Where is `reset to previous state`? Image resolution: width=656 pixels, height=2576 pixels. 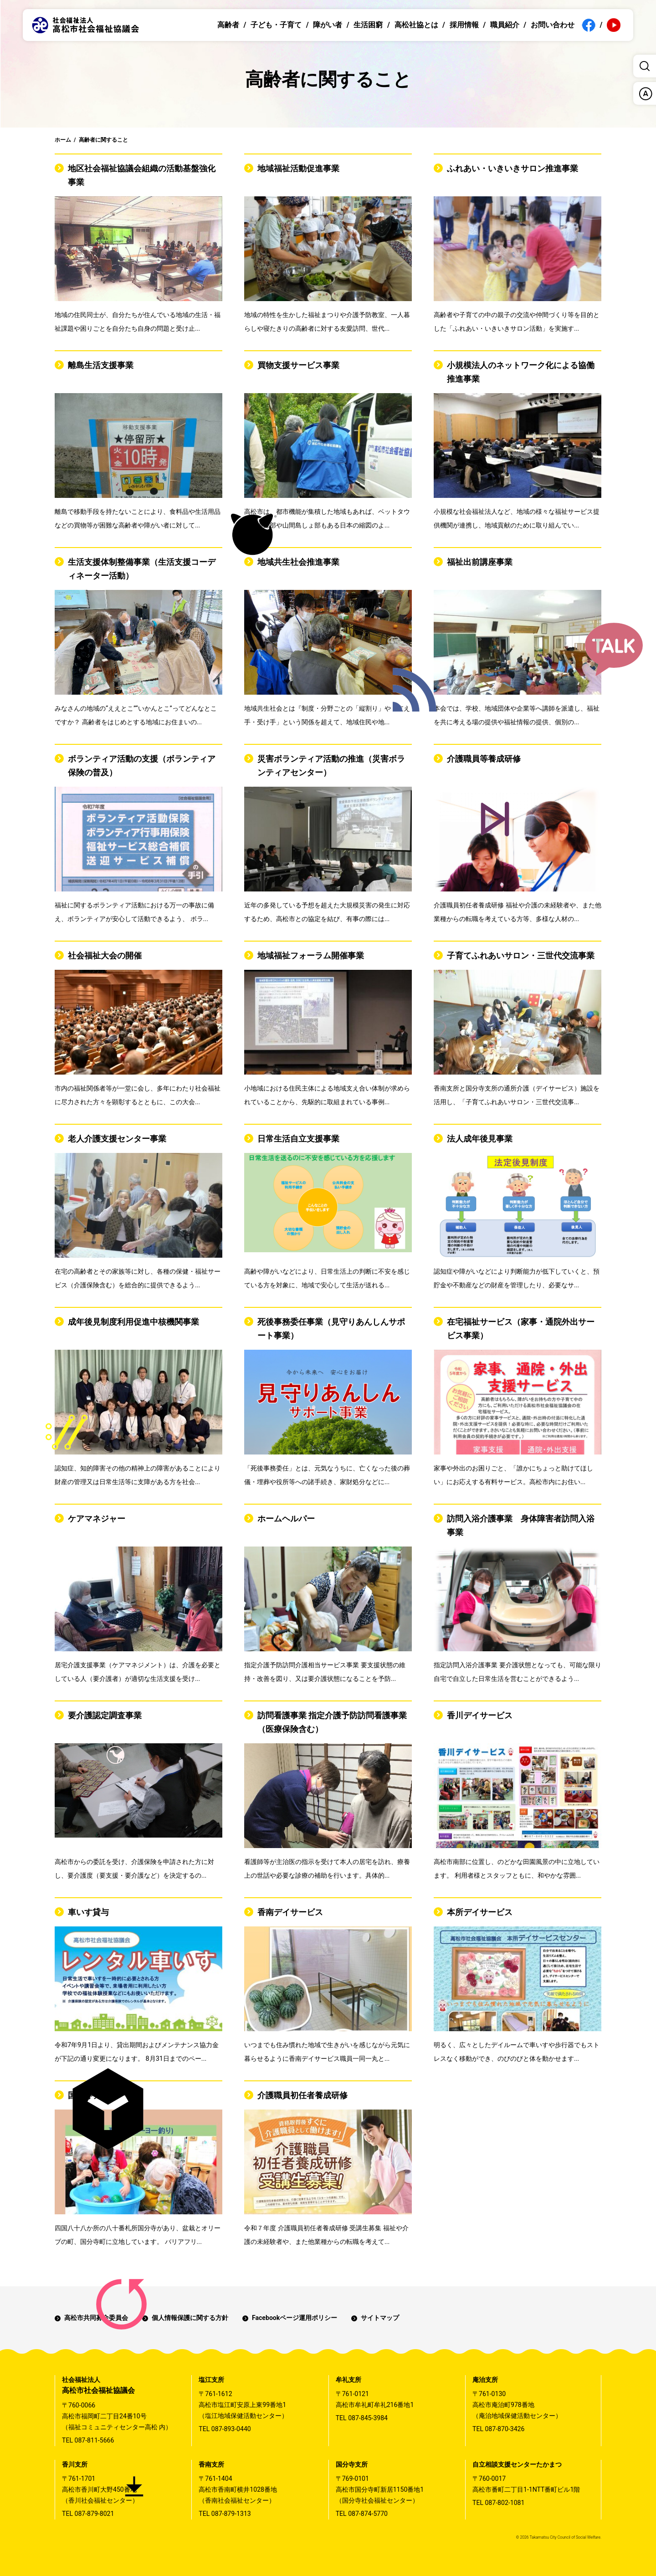 reset to previous state is located at coordinates (121, 2304).